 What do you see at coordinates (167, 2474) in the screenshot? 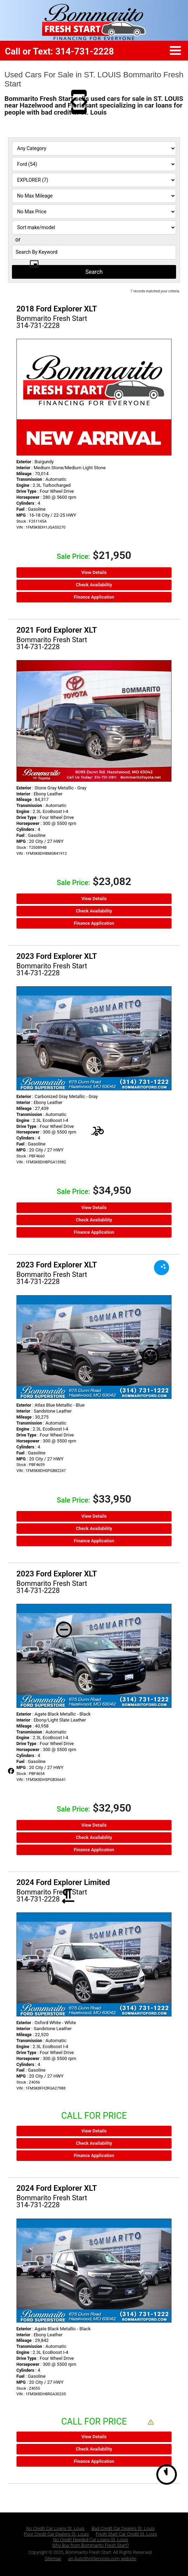
I see `indicates 11 o'clock time` at bounding box center [167, 2474].